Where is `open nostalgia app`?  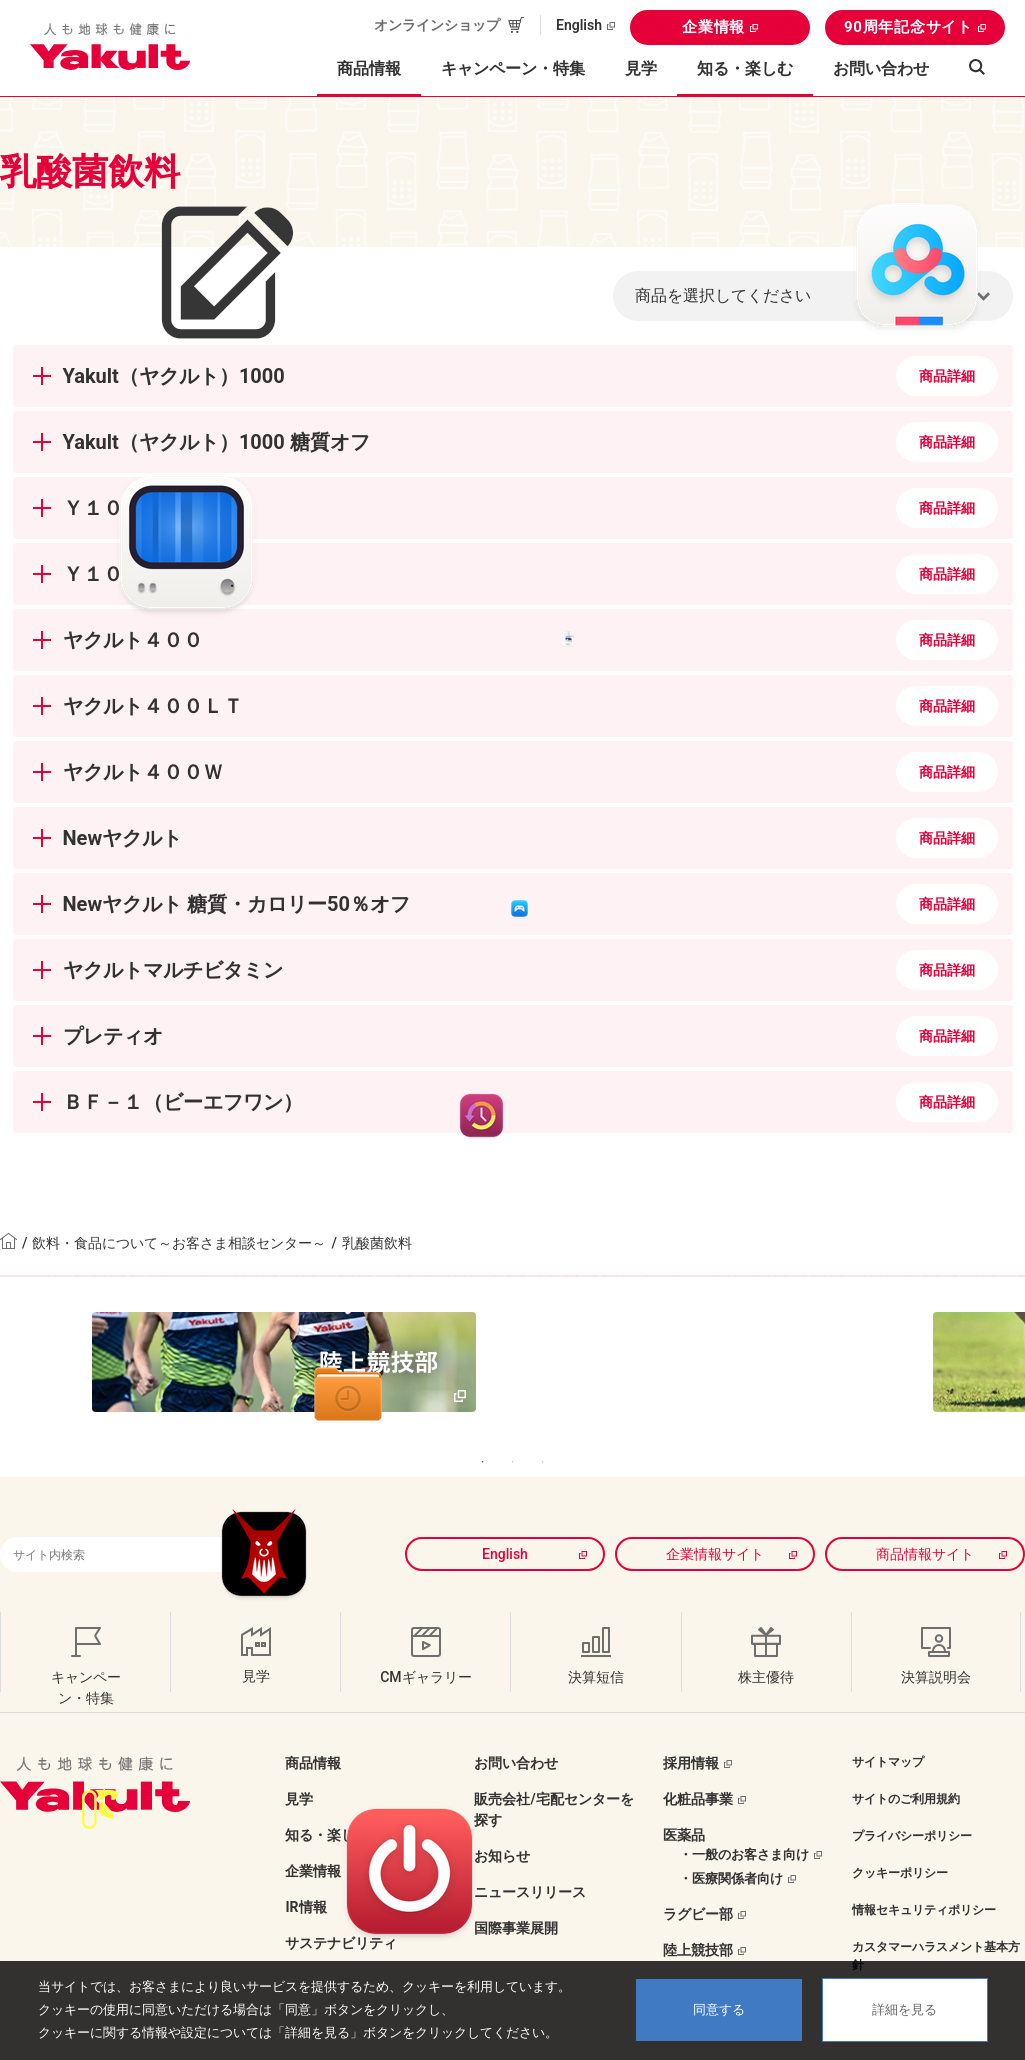 open nostalgia app is located at coordinates (186, 542).